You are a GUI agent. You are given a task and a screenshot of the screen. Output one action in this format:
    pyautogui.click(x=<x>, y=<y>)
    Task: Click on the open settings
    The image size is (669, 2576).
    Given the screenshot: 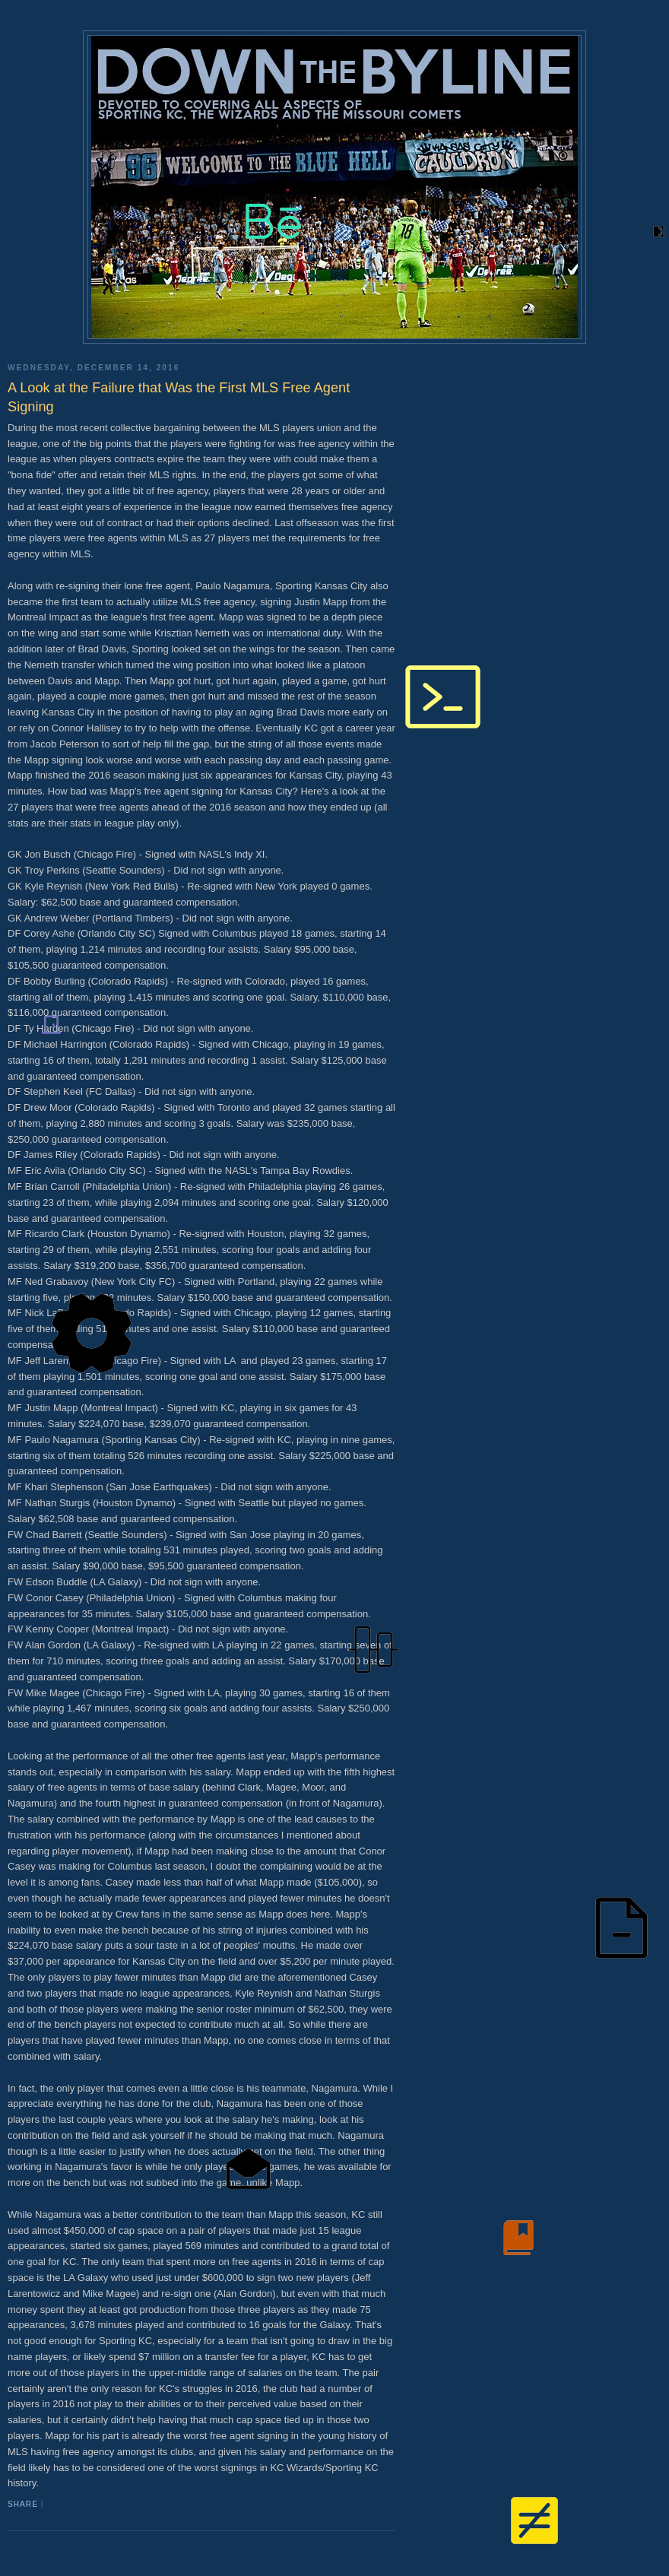 What is the action you would take?
    pyautogui.click(x=91, y=1333)
    